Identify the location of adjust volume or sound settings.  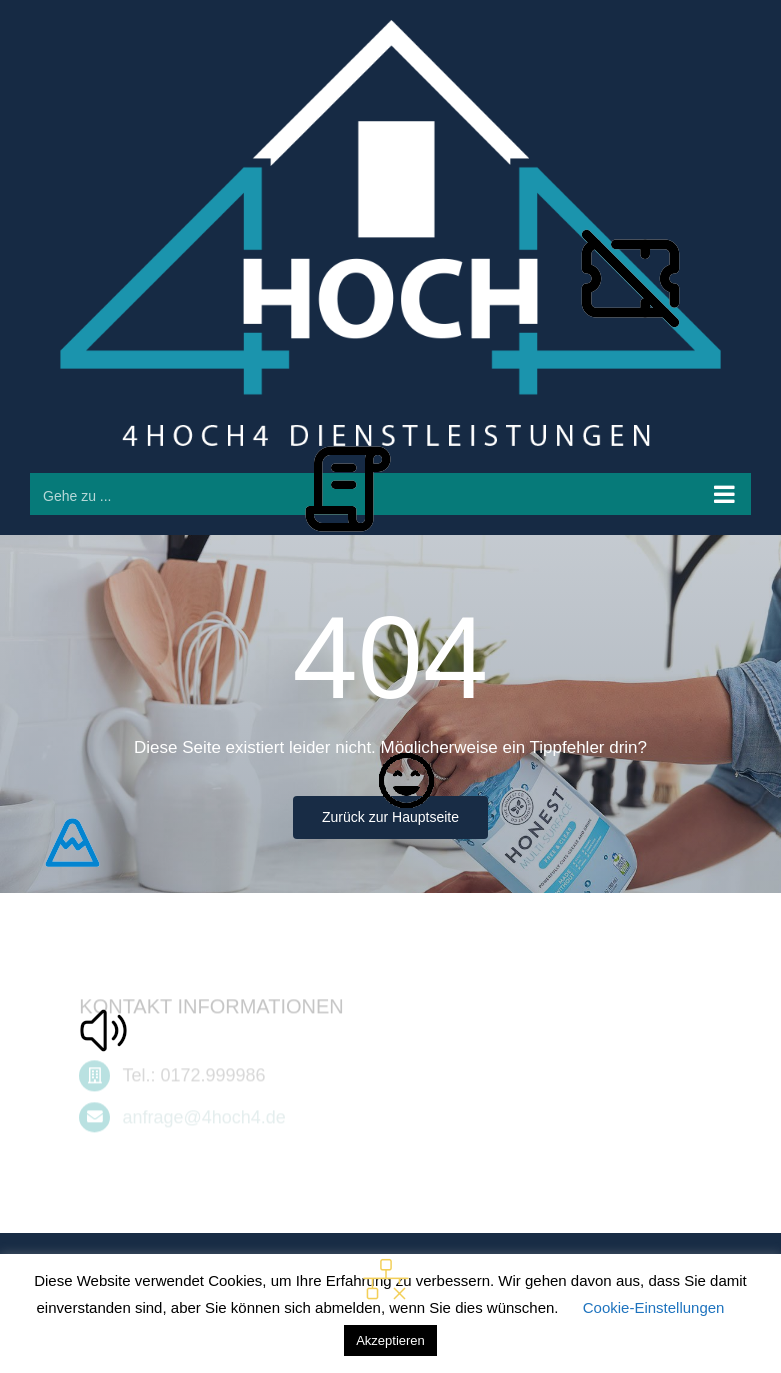
(103, 1030).